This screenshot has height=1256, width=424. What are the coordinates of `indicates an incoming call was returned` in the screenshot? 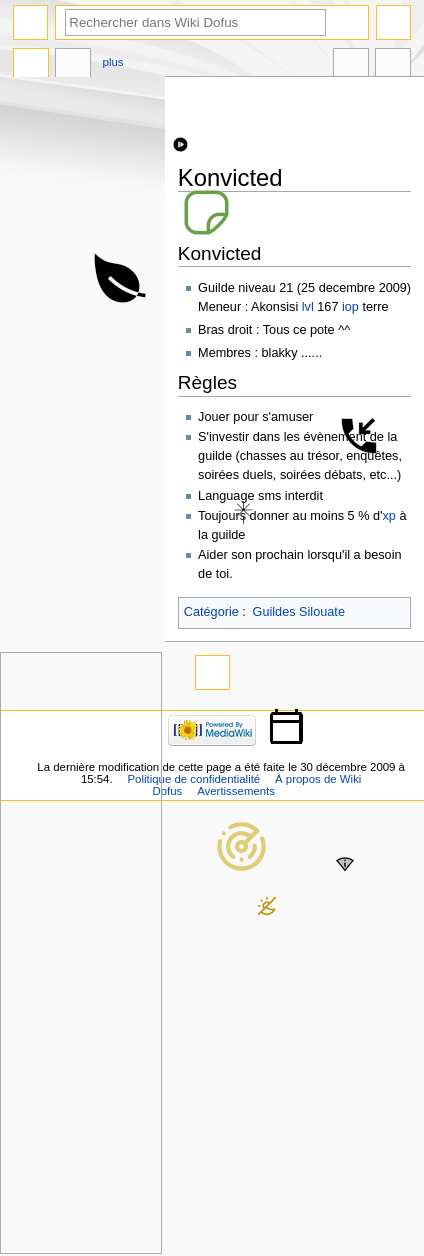 It's located at (359, 436).